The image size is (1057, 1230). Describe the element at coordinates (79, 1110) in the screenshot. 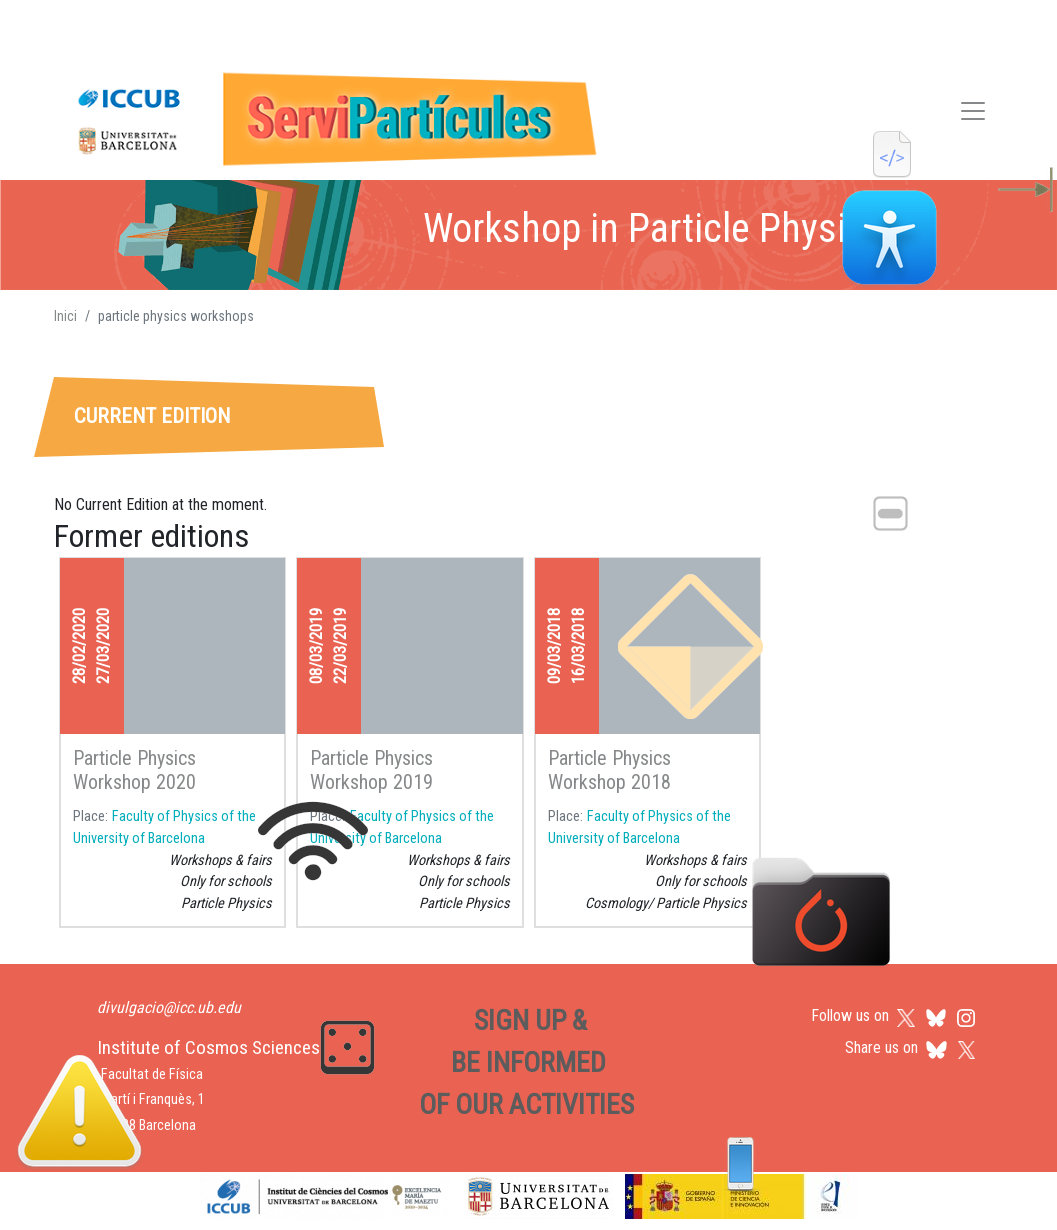

I see `open diagnostics reporter to view system issues` at that location.